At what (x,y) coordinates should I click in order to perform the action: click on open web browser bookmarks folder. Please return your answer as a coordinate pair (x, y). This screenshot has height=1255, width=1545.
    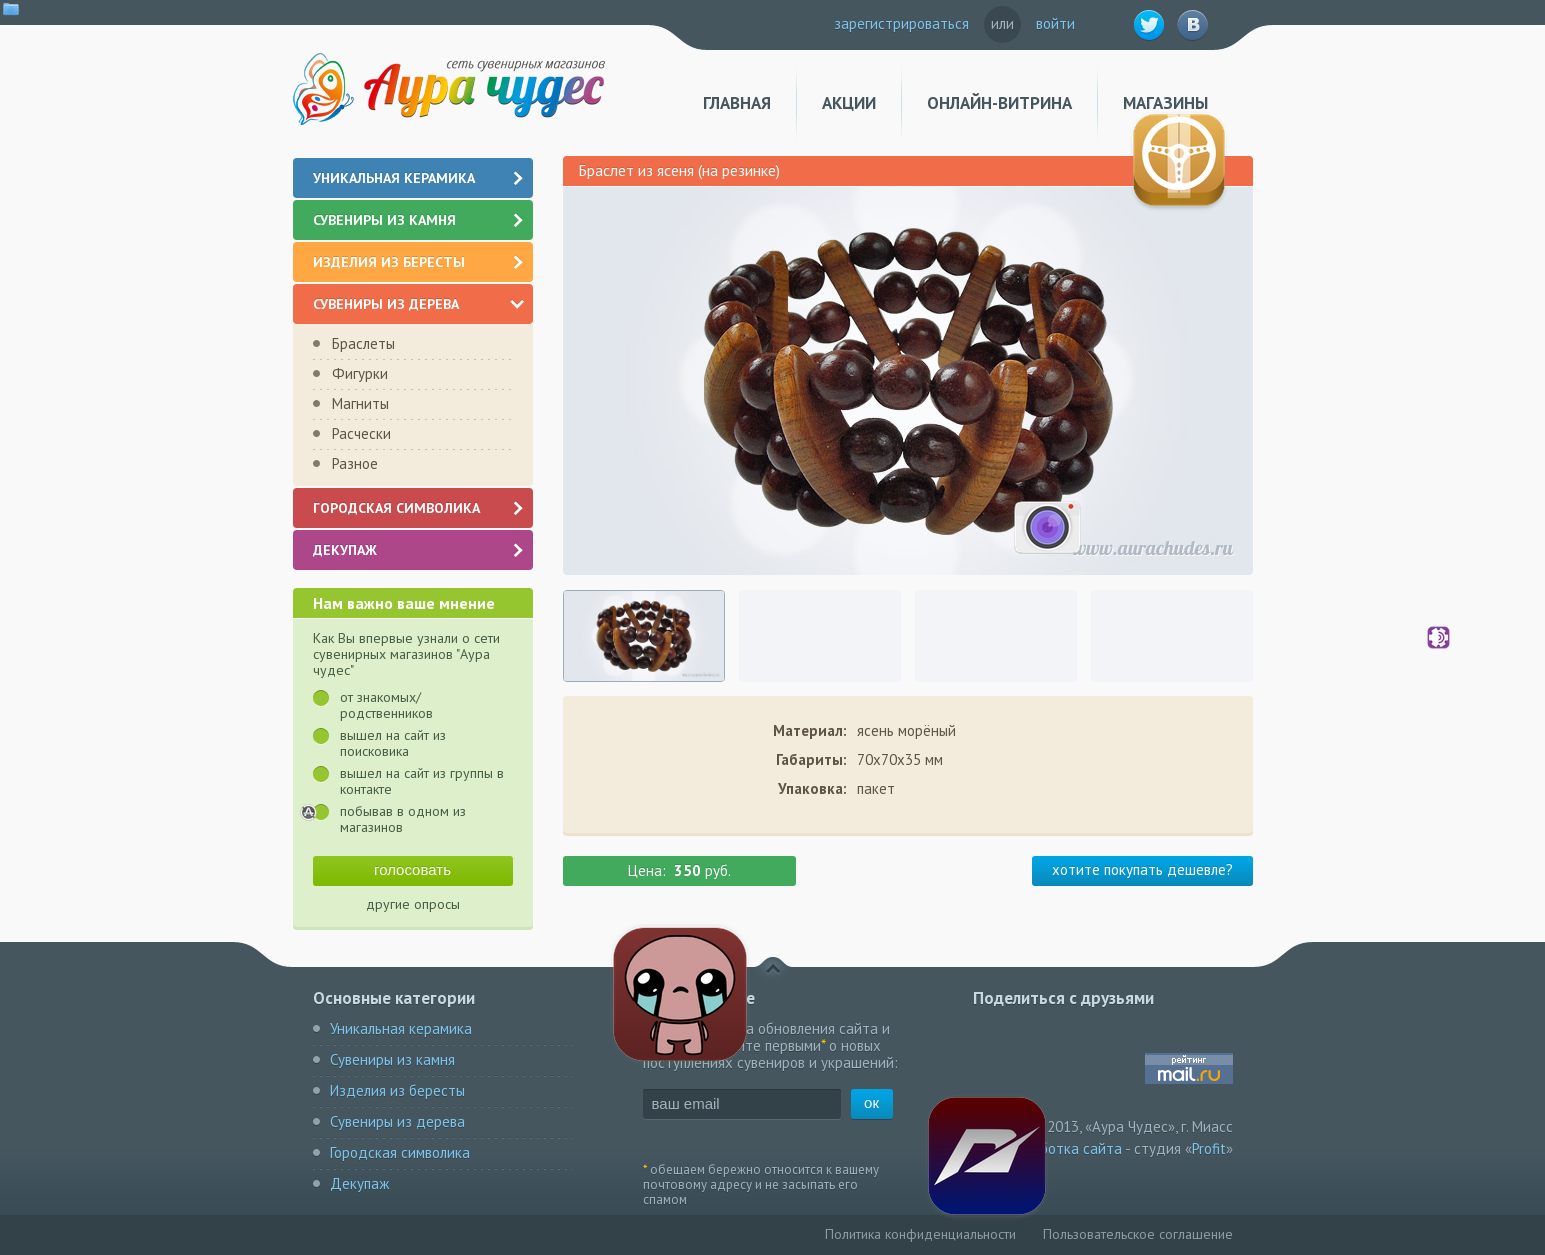
    Looking at the image, I should click on (11, 9).